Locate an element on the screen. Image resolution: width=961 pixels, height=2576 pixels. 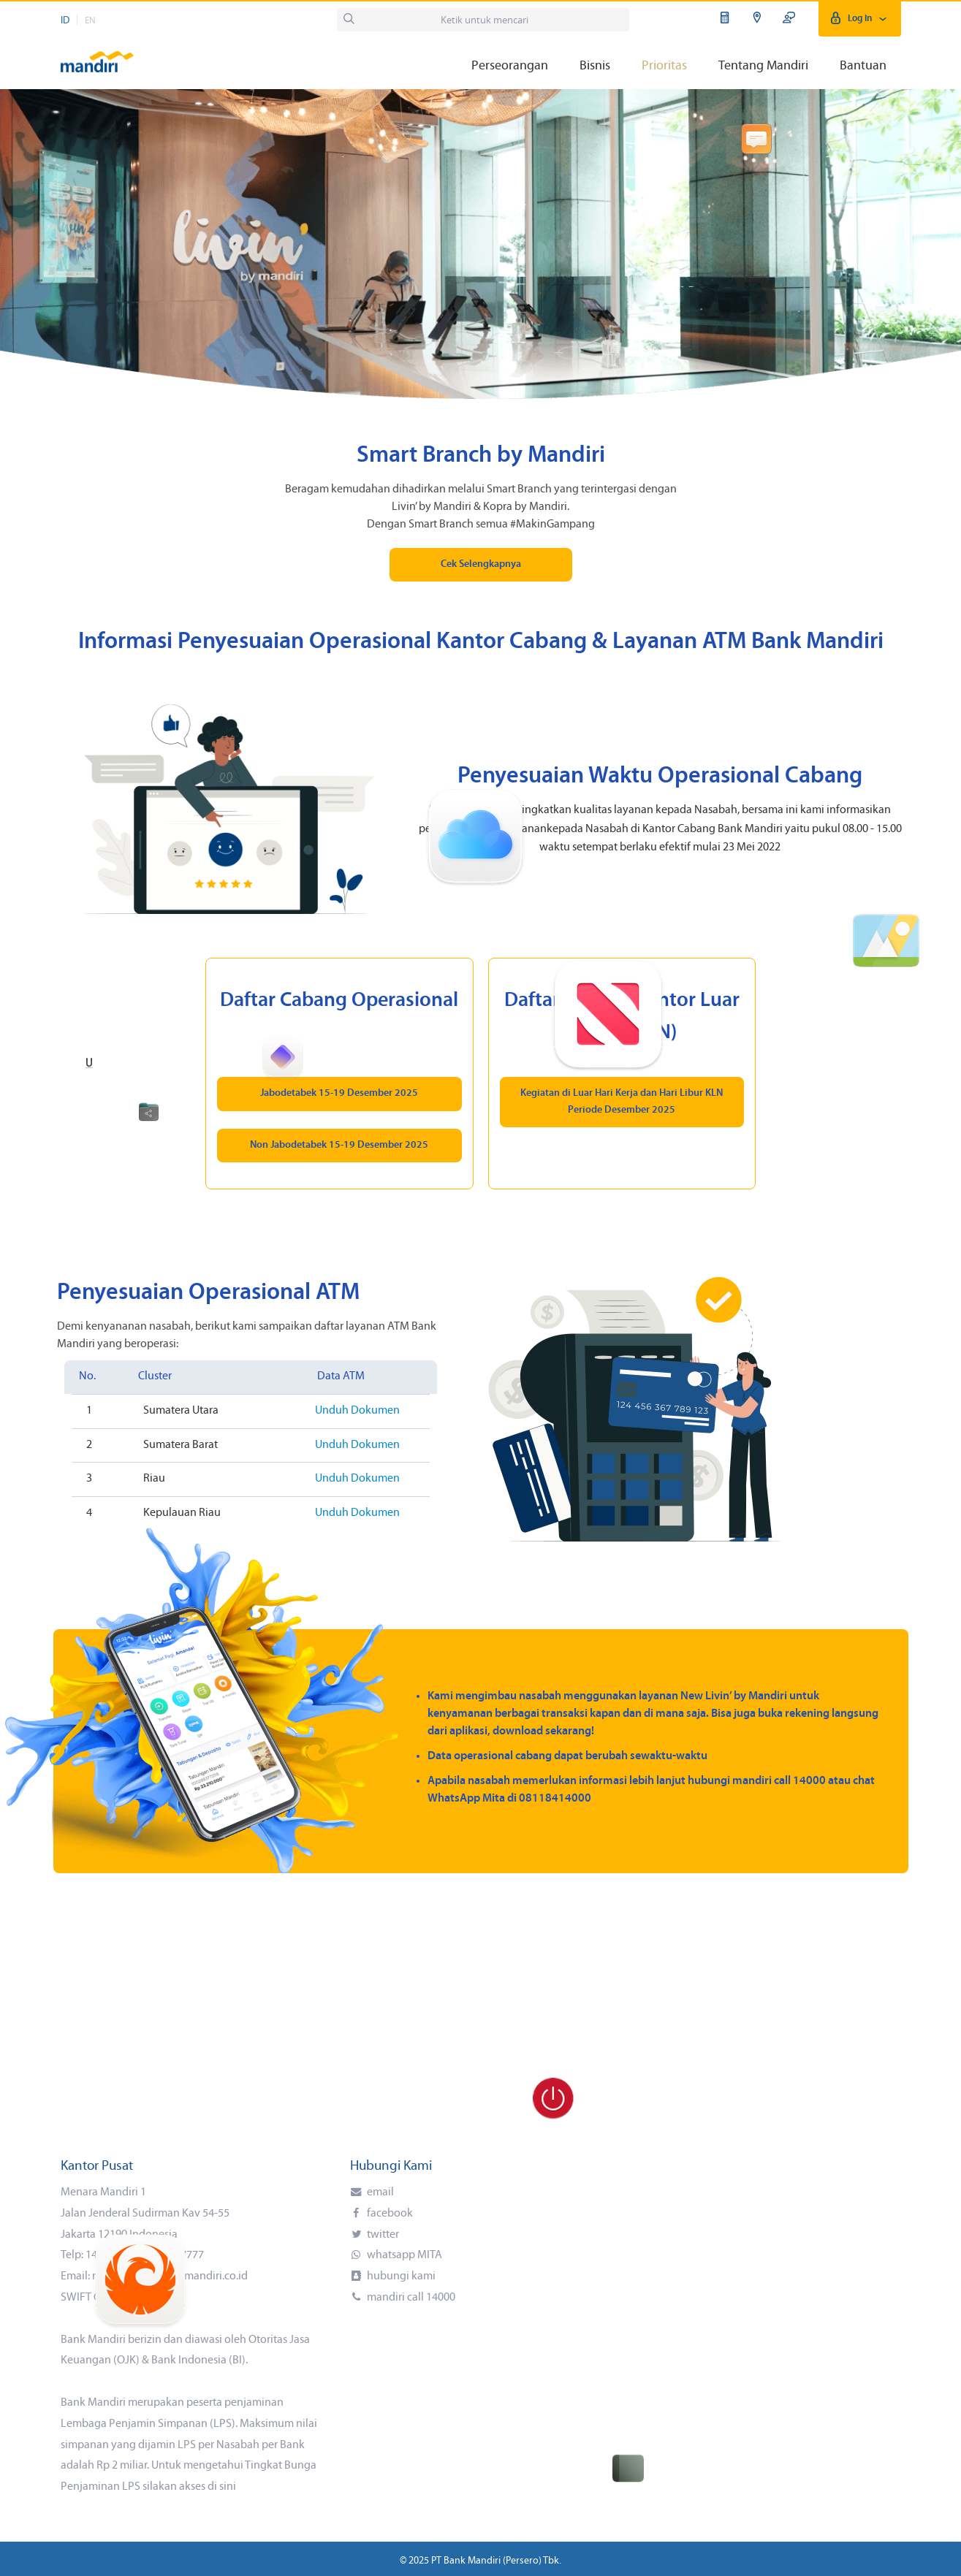
shut down or power off the system is located at coordinates (554, 2099).